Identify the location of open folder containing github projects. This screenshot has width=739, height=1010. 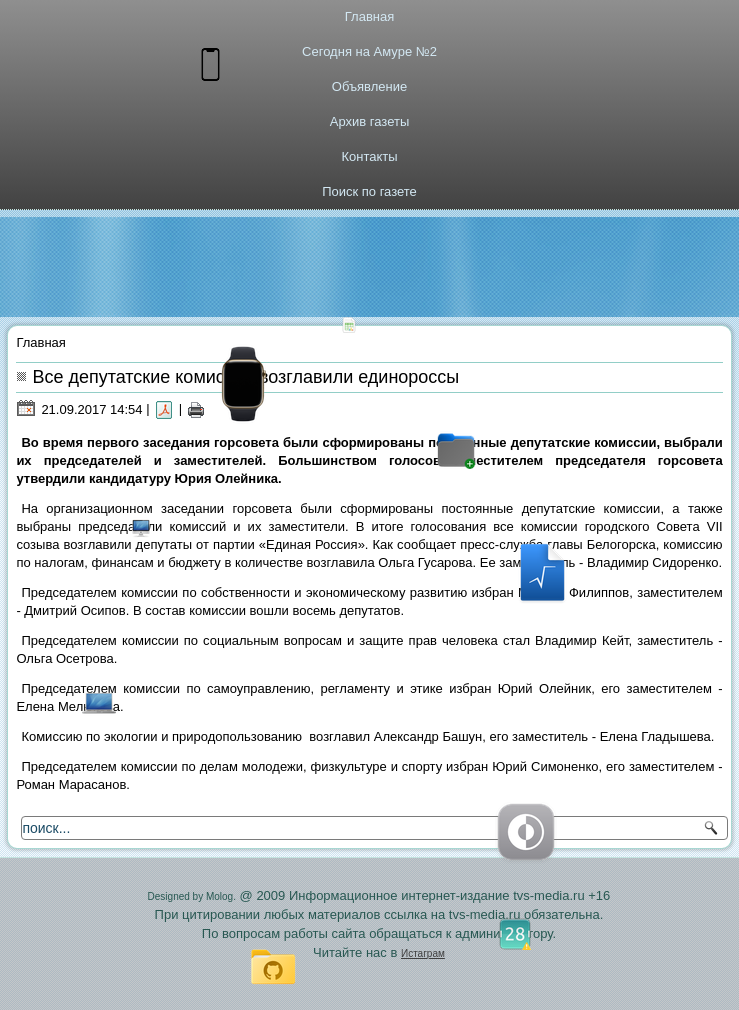
(273, 968).